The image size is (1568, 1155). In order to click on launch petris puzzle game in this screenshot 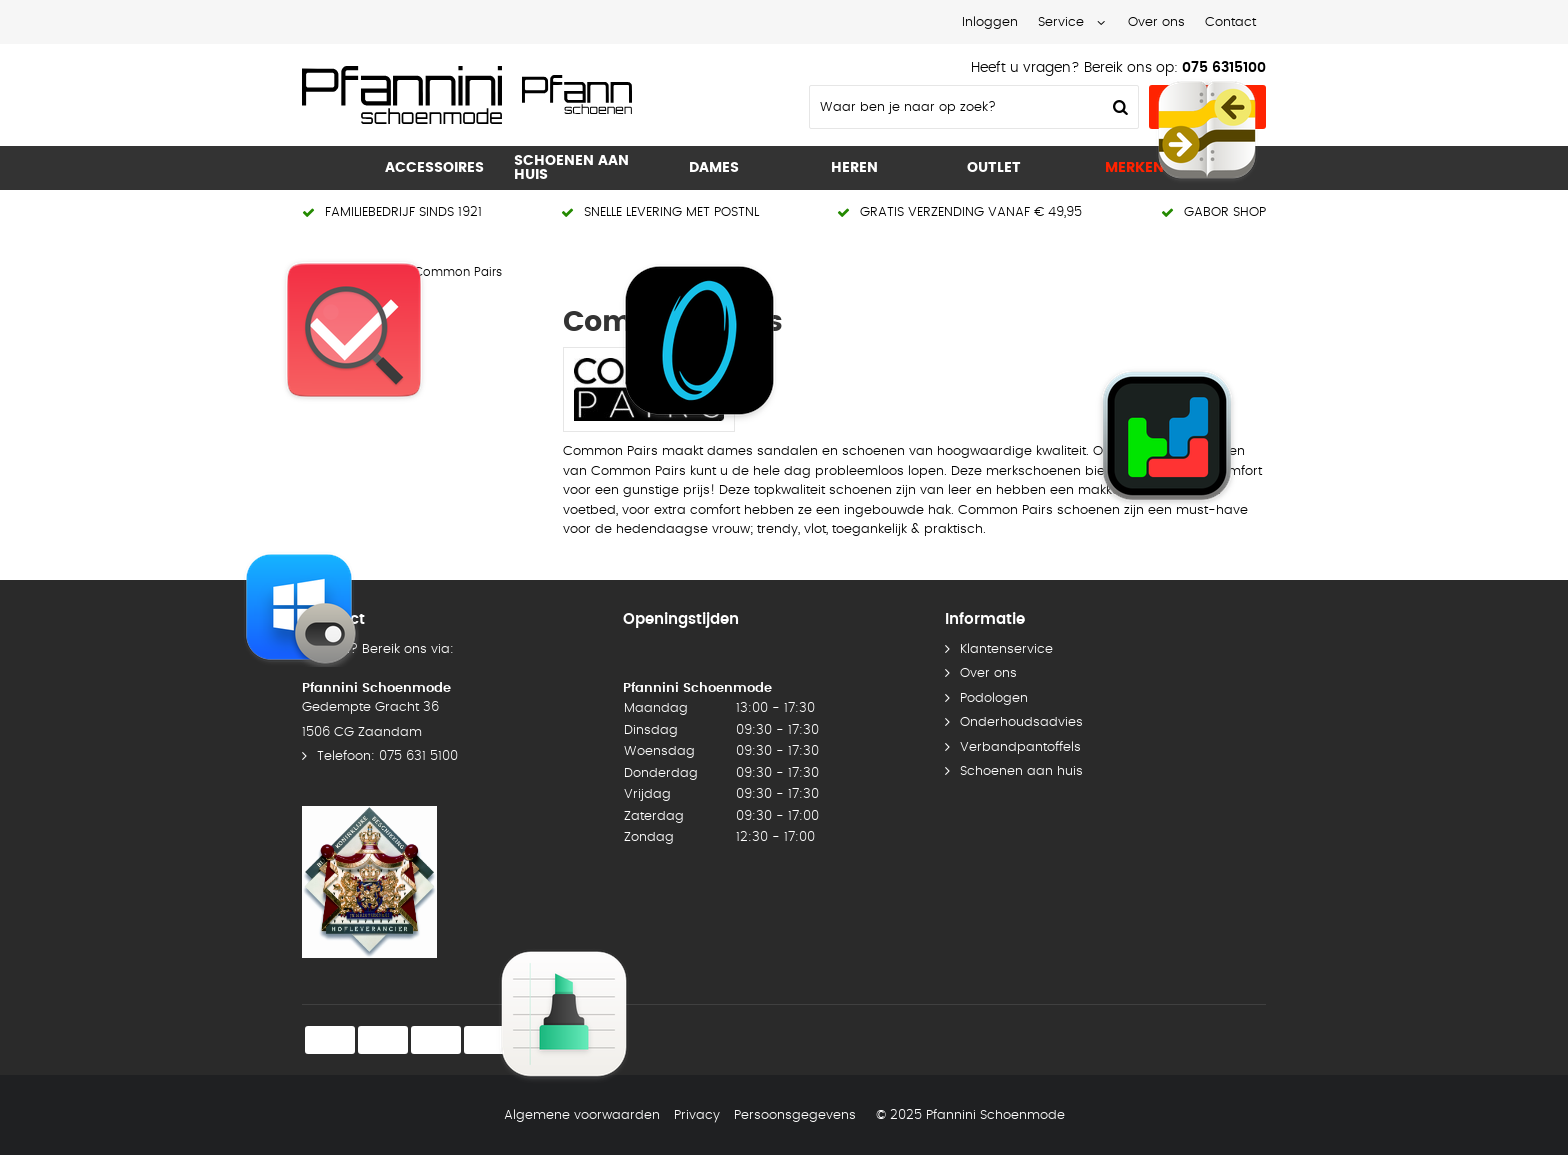, I will do `click(1167, 436)`.